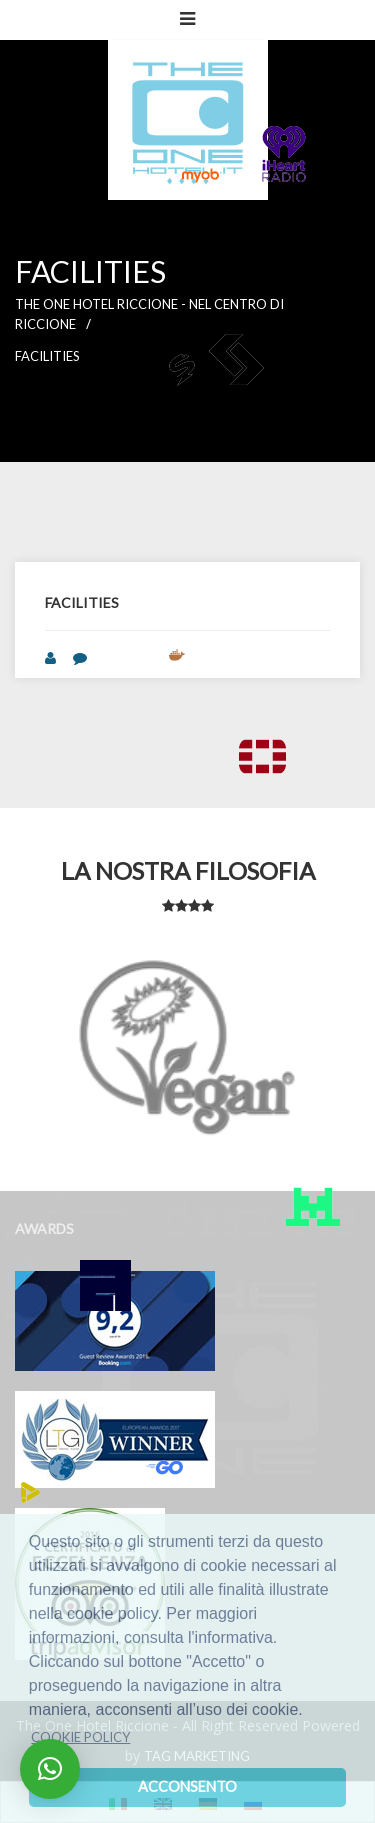 This screenshot has height=1823, width=375. Describe the element at coordinates (262, 756) in the screenshot. I see `fortinet brand logo` at that location.